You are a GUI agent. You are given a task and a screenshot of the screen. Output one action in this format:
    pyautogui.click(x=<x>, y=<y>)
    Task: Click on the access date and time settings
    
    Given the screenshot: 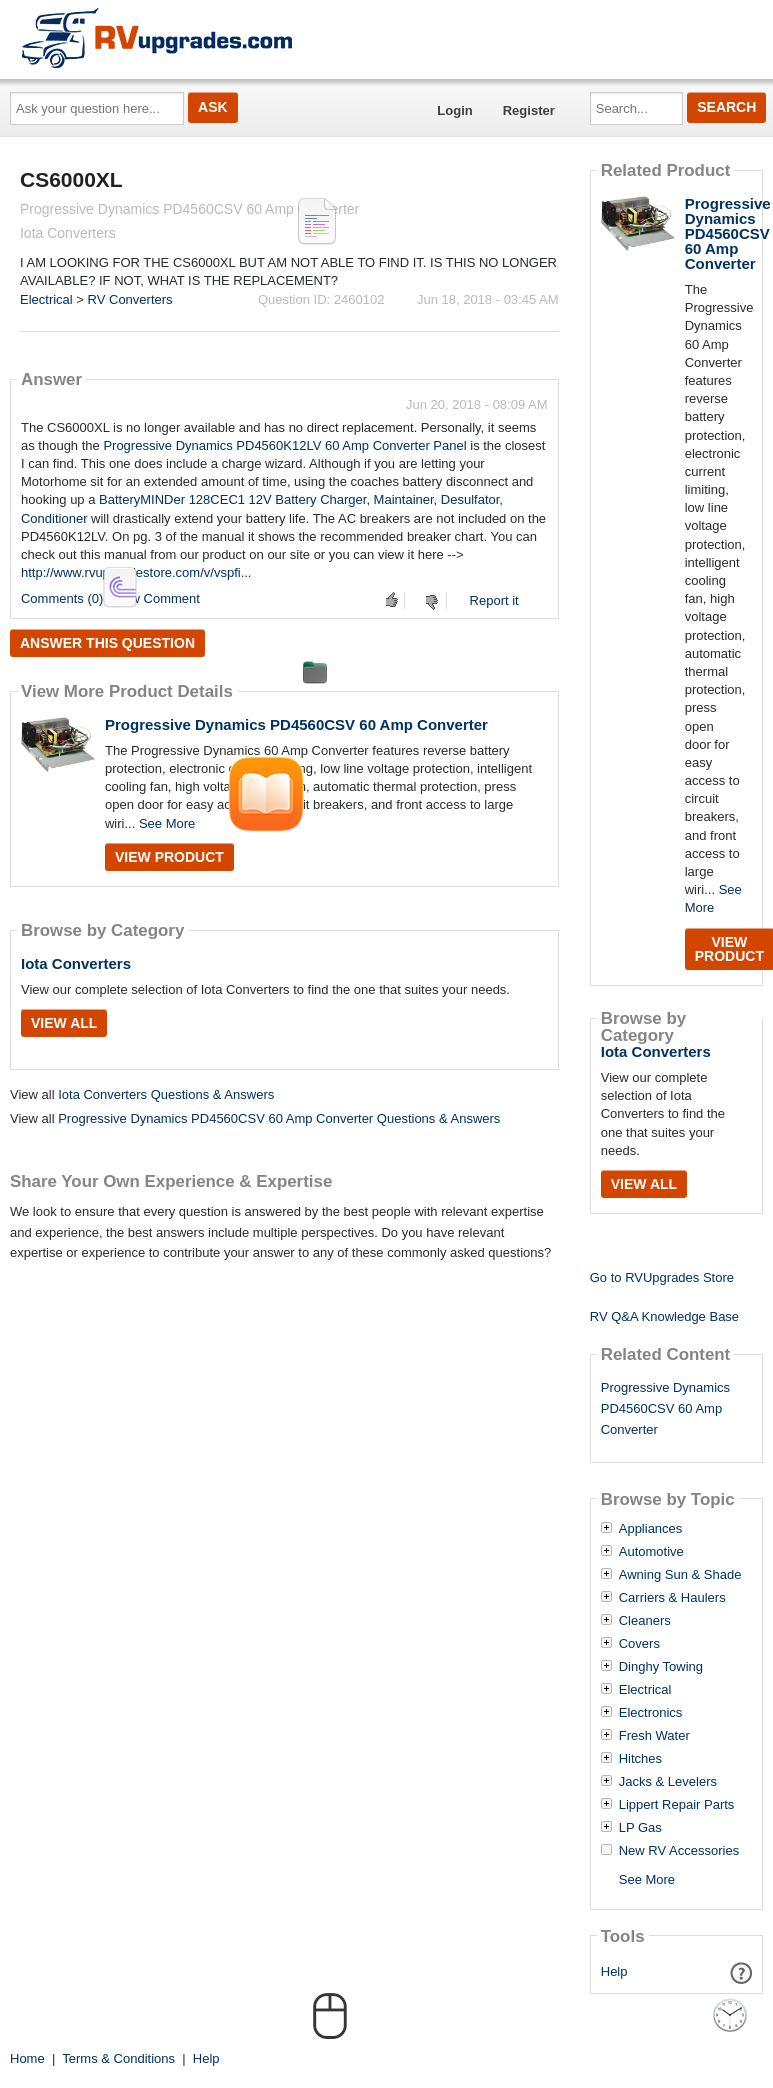 What is the action you would take?
    pyautogui.click(x=730, y=2015)
    